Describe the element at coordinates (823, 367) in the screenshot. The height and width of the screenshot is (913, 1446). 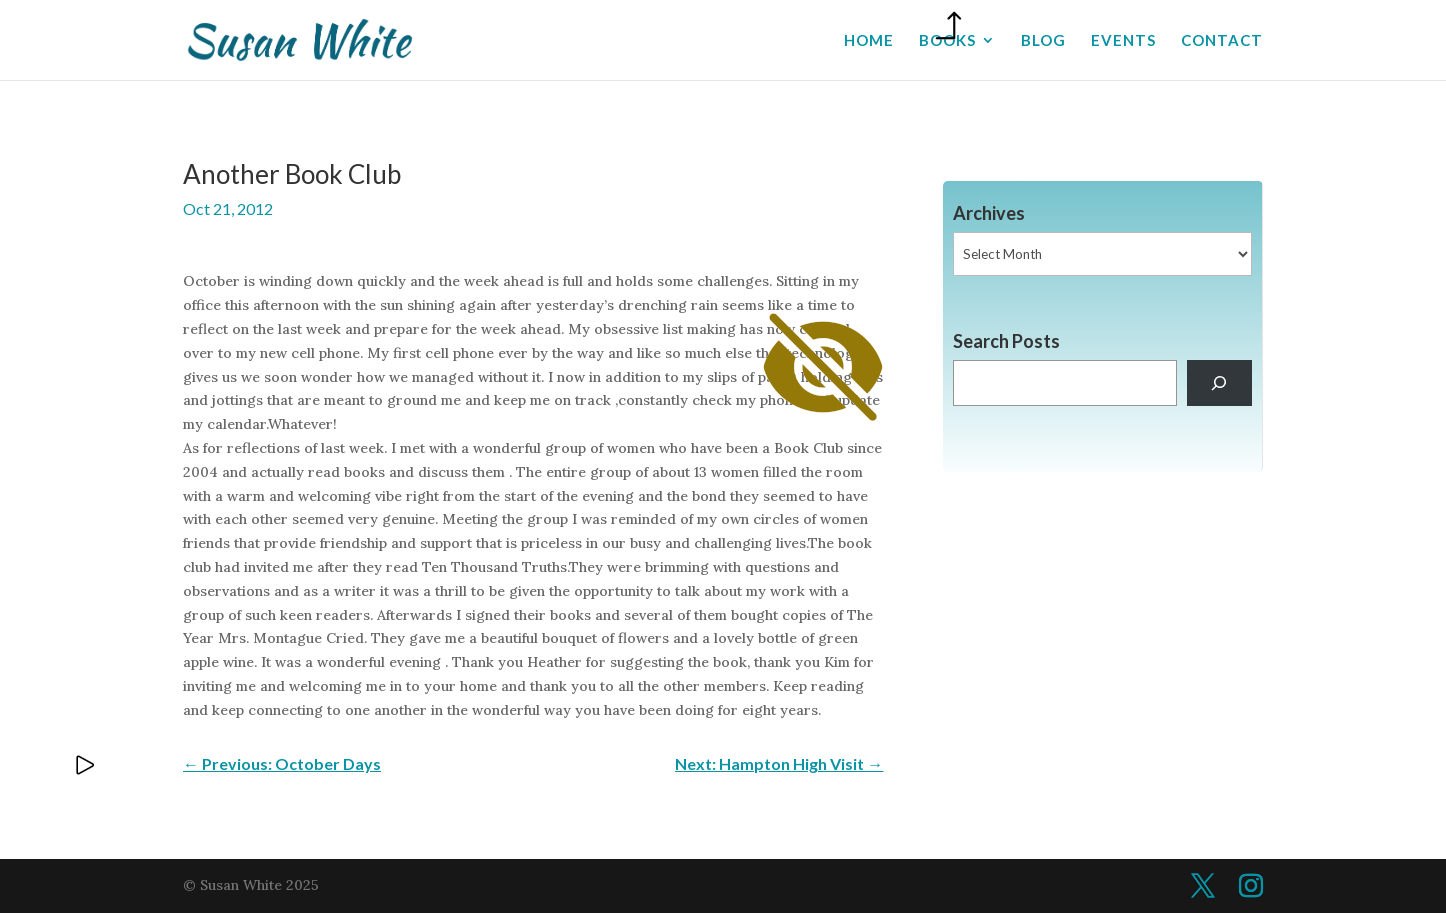
I see `hide password or sensitive content` at that location.